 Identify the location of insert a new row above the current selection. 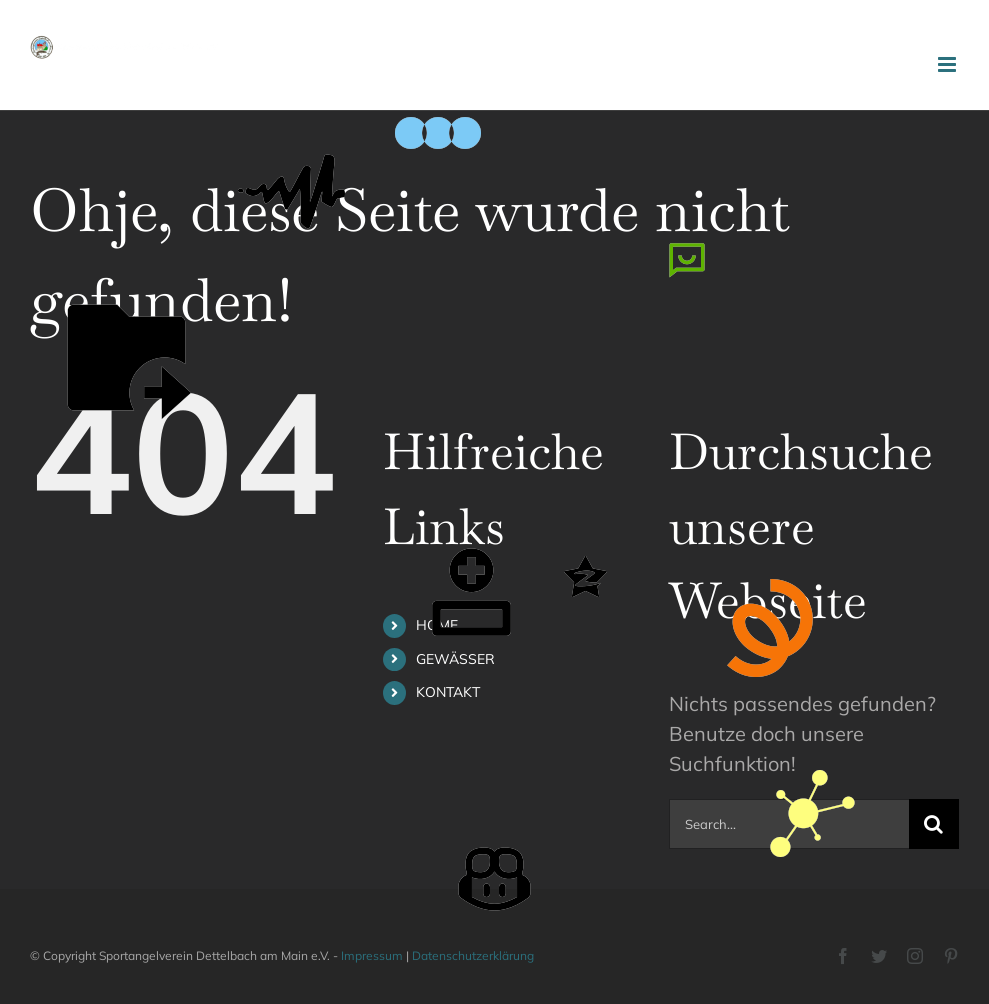
(471, 596).